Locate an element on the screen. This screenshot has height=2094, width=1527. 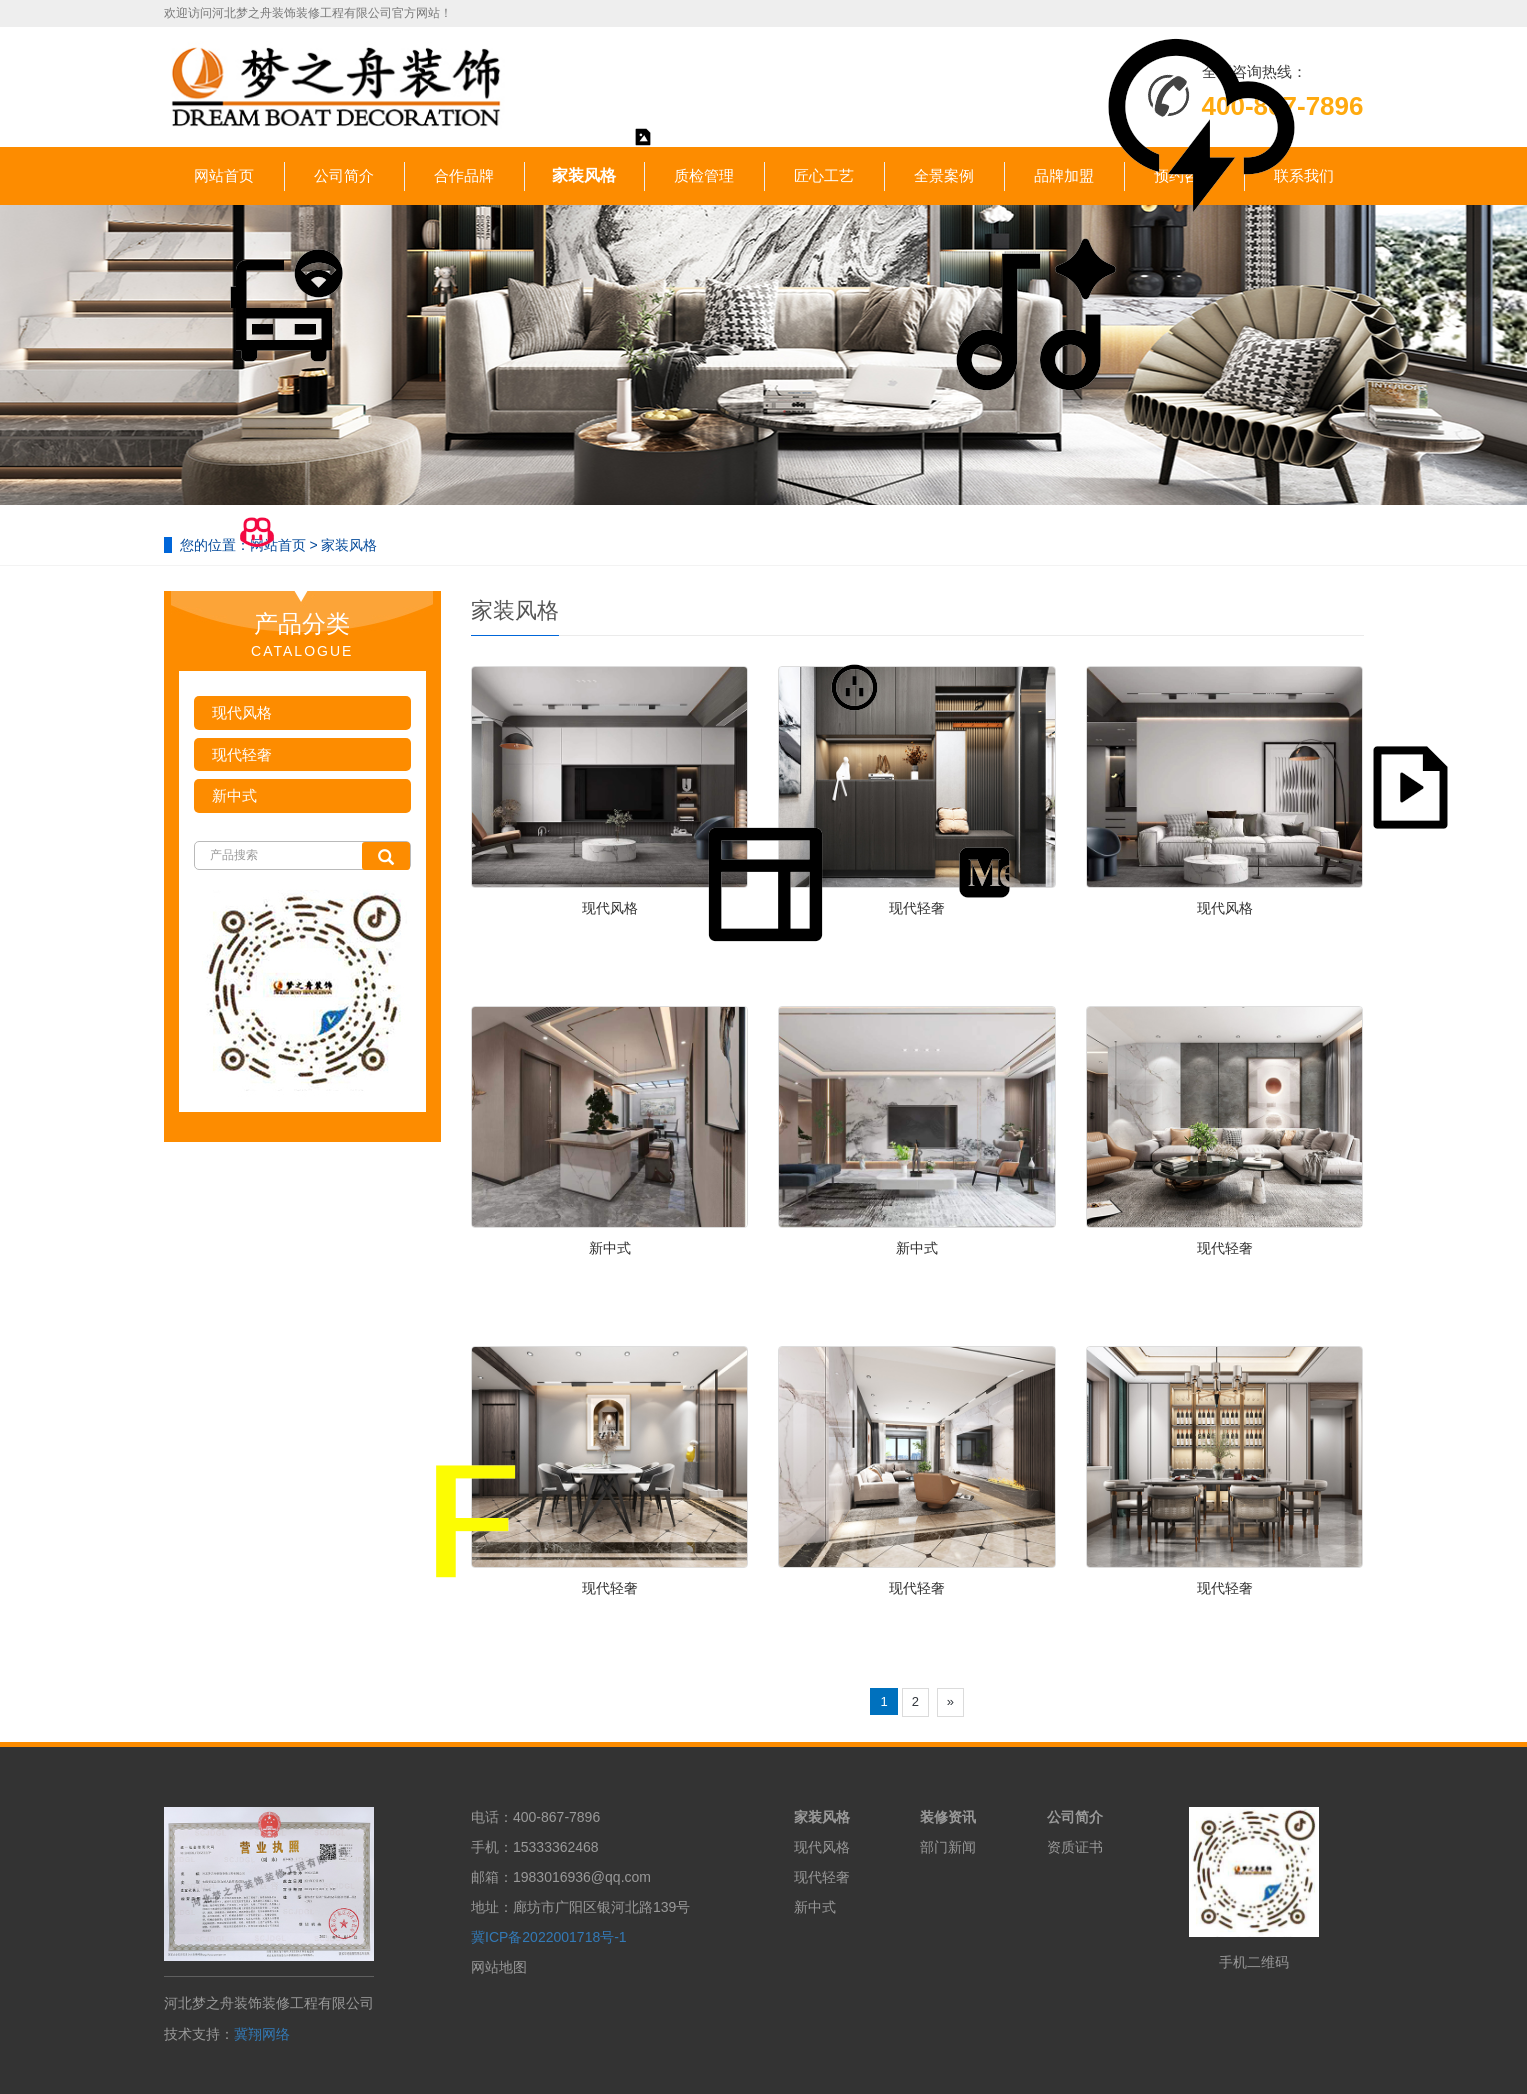
indicates thunderstorm weather conditions is located at coordinates (1201, 123).